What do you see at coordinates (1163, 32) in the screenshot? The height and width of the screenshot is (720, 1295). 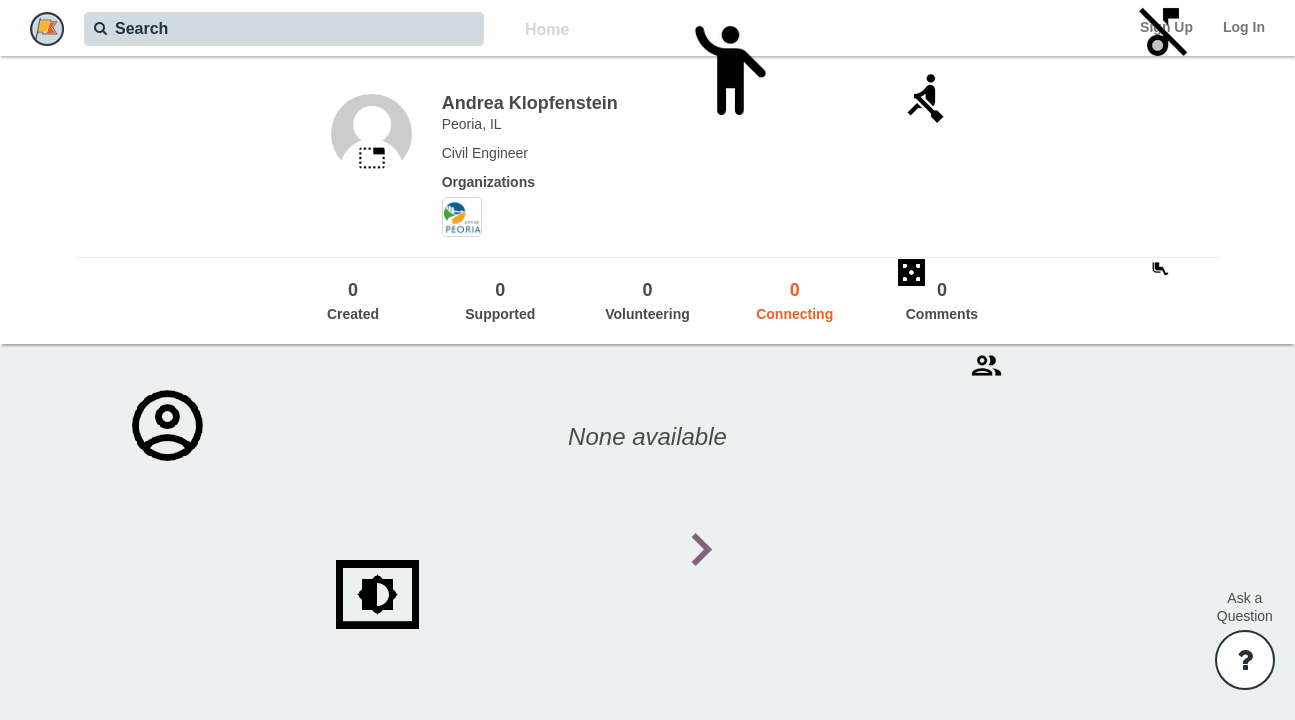 I see `mute or disable music playback` at bounding box center [1163, 32].